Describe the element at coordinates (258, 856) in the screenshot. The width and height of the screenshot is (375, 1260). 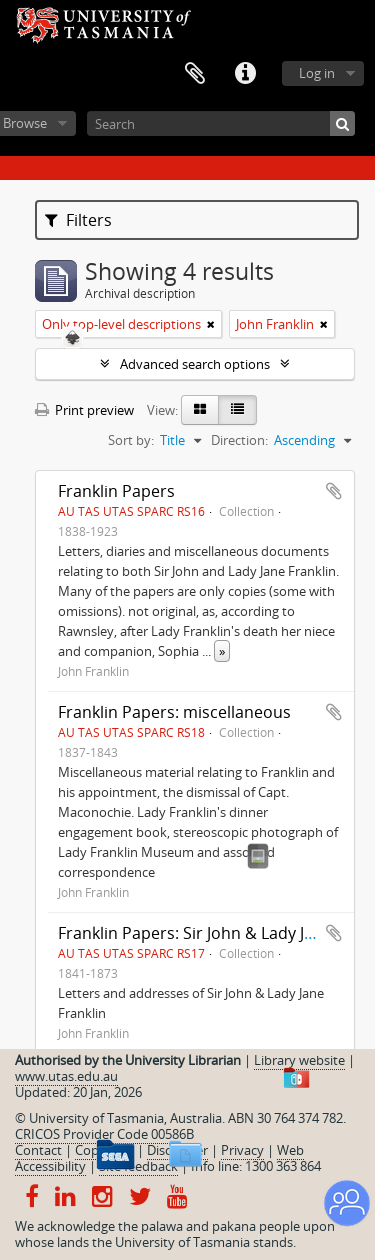
I see `game boy advance ROM file` at that location.